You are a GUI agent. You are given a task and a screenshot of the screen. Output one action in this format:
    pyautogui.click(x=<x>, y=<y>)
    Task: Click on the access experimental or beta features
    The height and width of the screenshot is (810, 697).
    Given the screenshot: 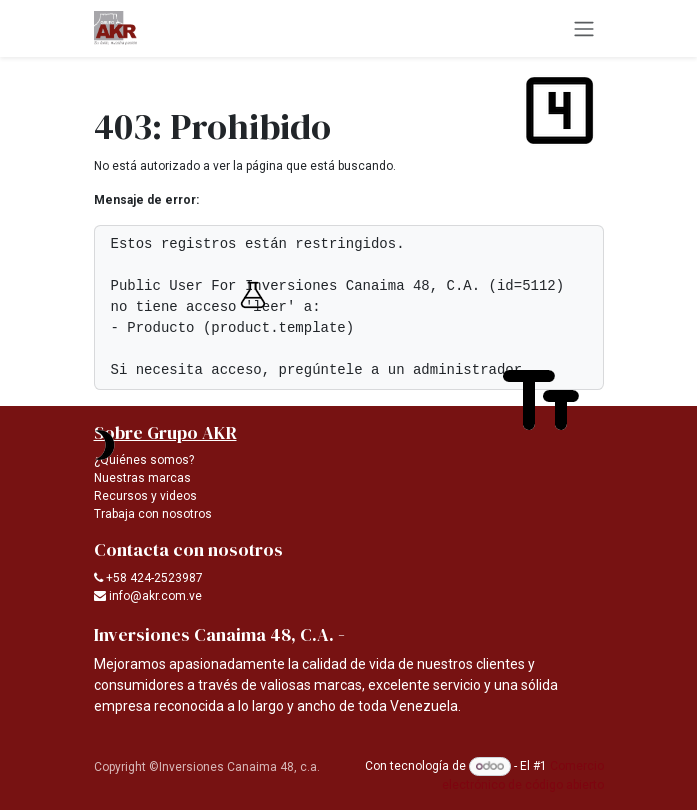 What is the action you would take?
    pyautogui.click(x=253, y=295)
    